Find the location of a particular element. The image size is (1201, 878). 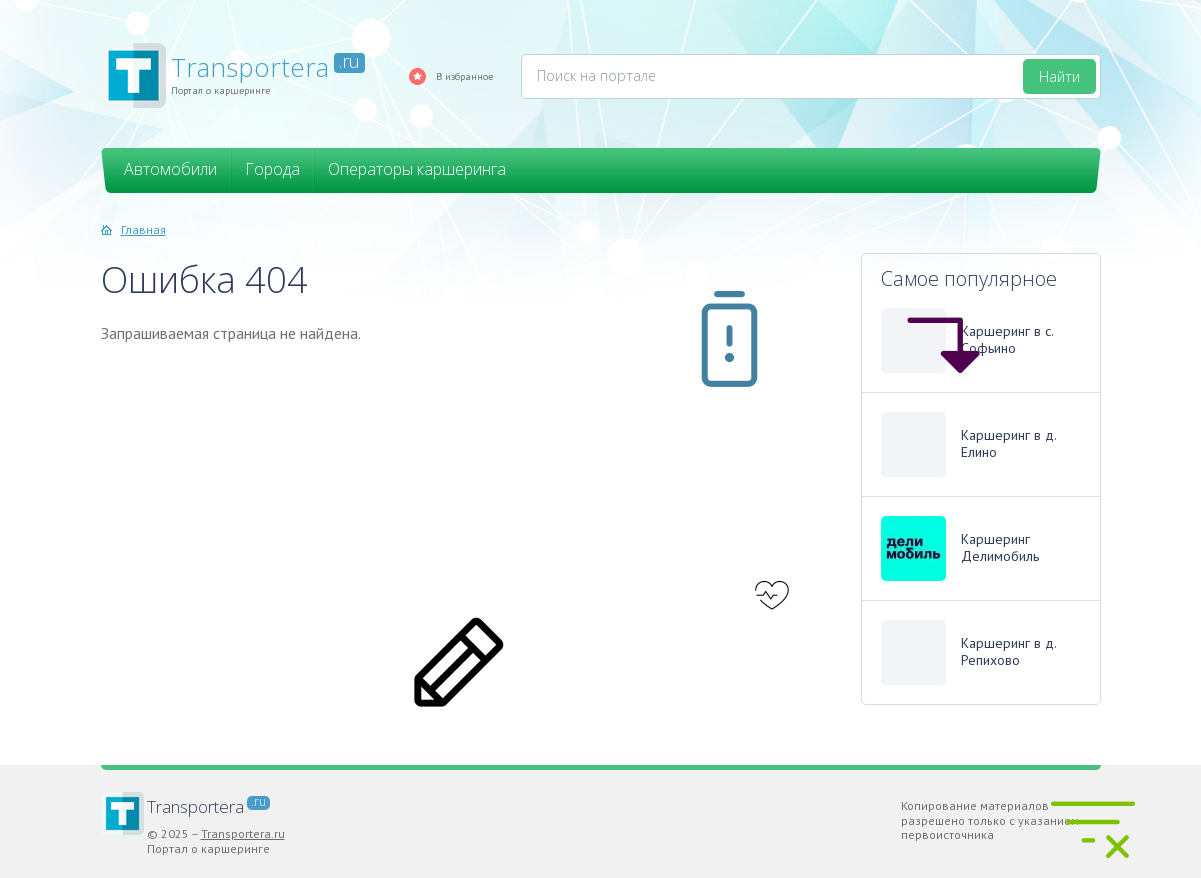

indicates low battery warning is located at coordinates (729, 340).